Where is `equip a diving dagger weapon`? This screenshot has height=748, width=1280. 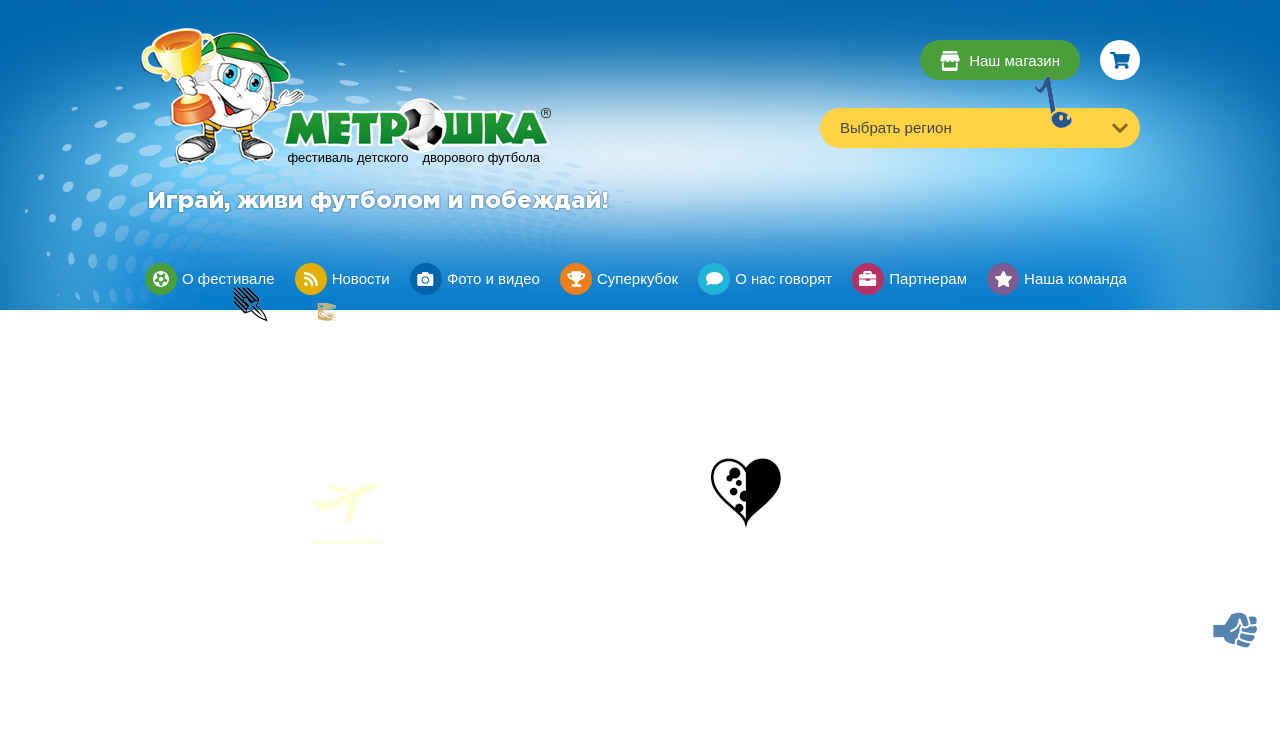
equip a diving dagger weapon is located at coordinates (250, 304).